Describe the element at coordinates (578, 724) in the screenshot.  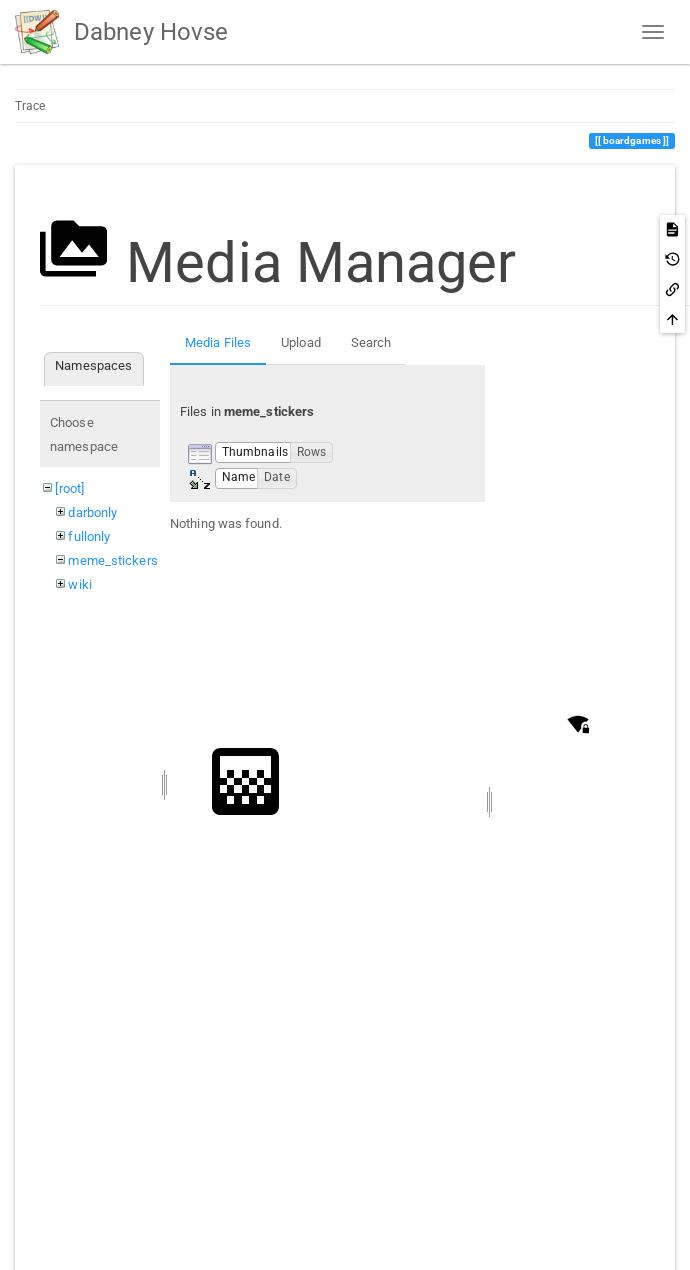
I see `connected to a secure wifi network` at that location.